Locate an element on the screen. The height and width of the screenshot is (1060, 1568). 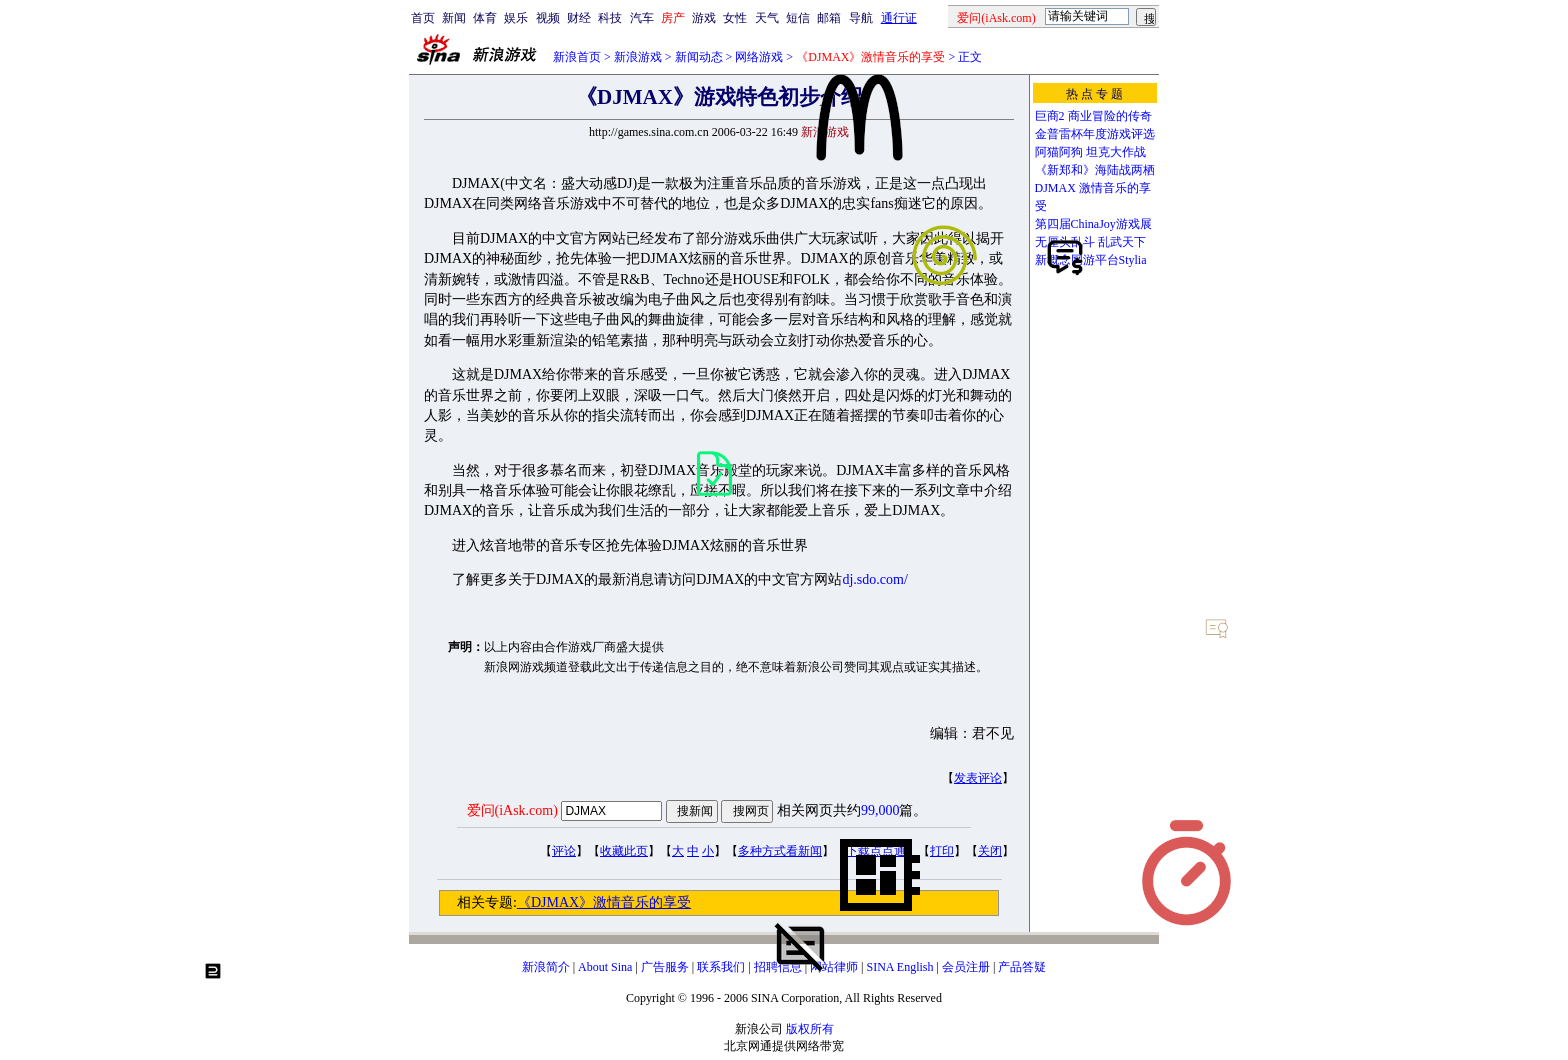
indicates a superset relationship in mathematical notation is located at coordinates (213, 971).